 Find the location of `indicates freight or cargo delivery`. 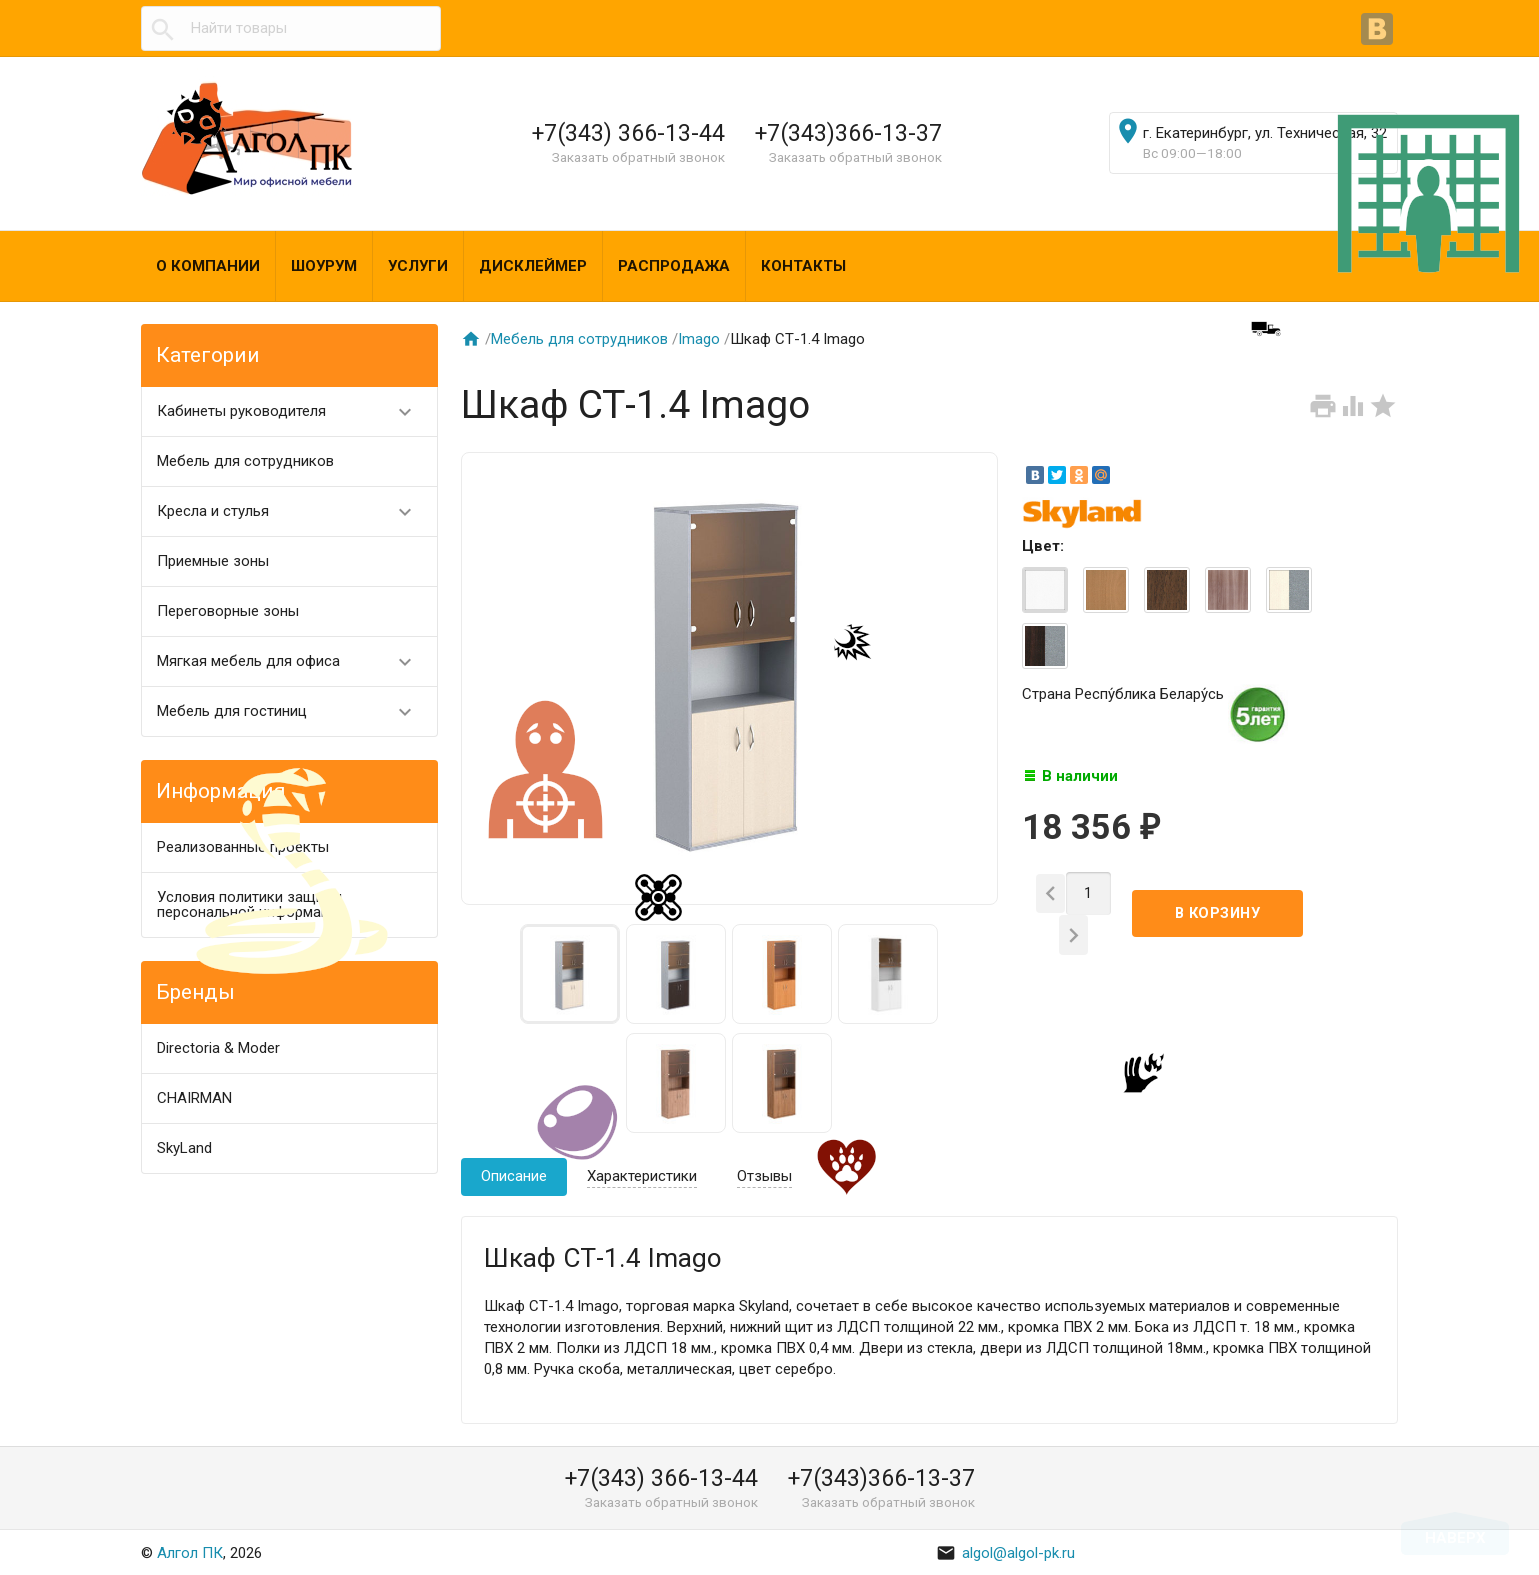

indicates freight or cargo delivery is located at coordinates (1266, 329).